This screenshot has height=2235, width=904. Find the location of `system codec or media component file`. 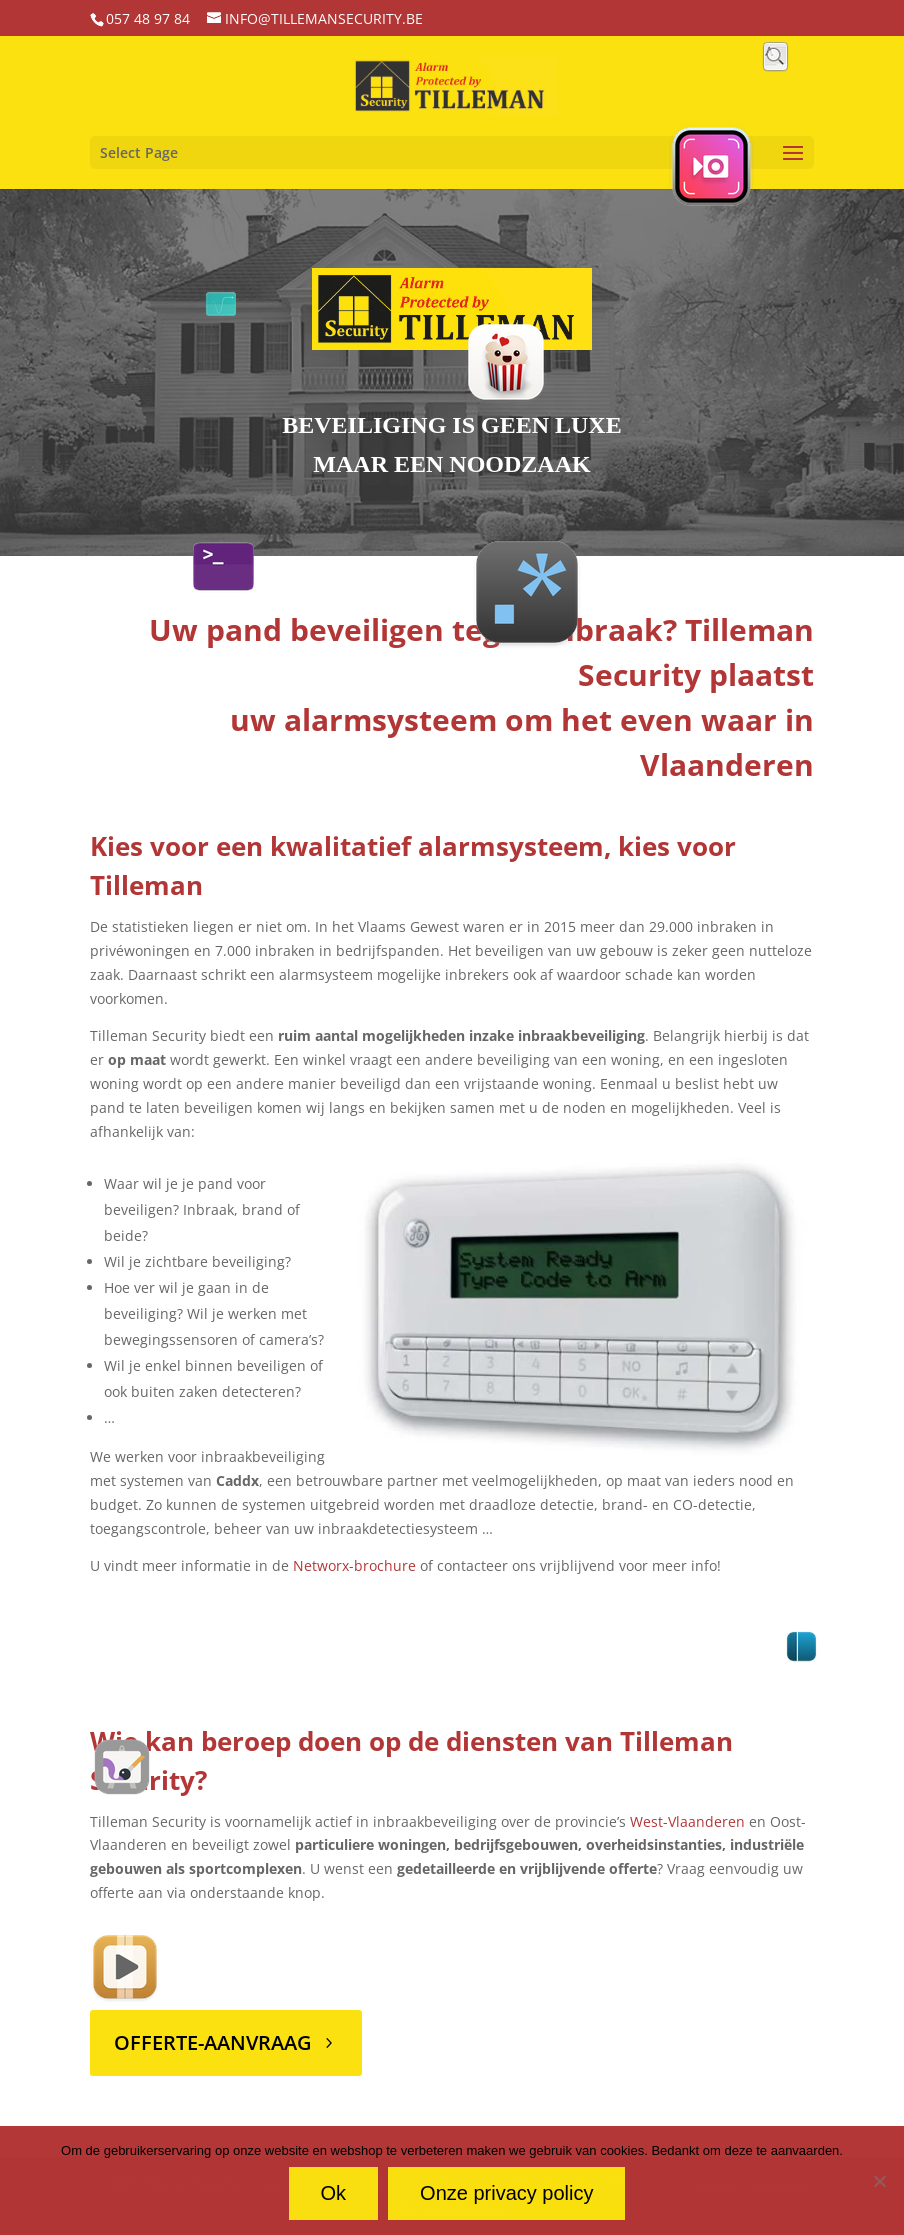

system codec or media component file is located at coordinates (125, 1968).